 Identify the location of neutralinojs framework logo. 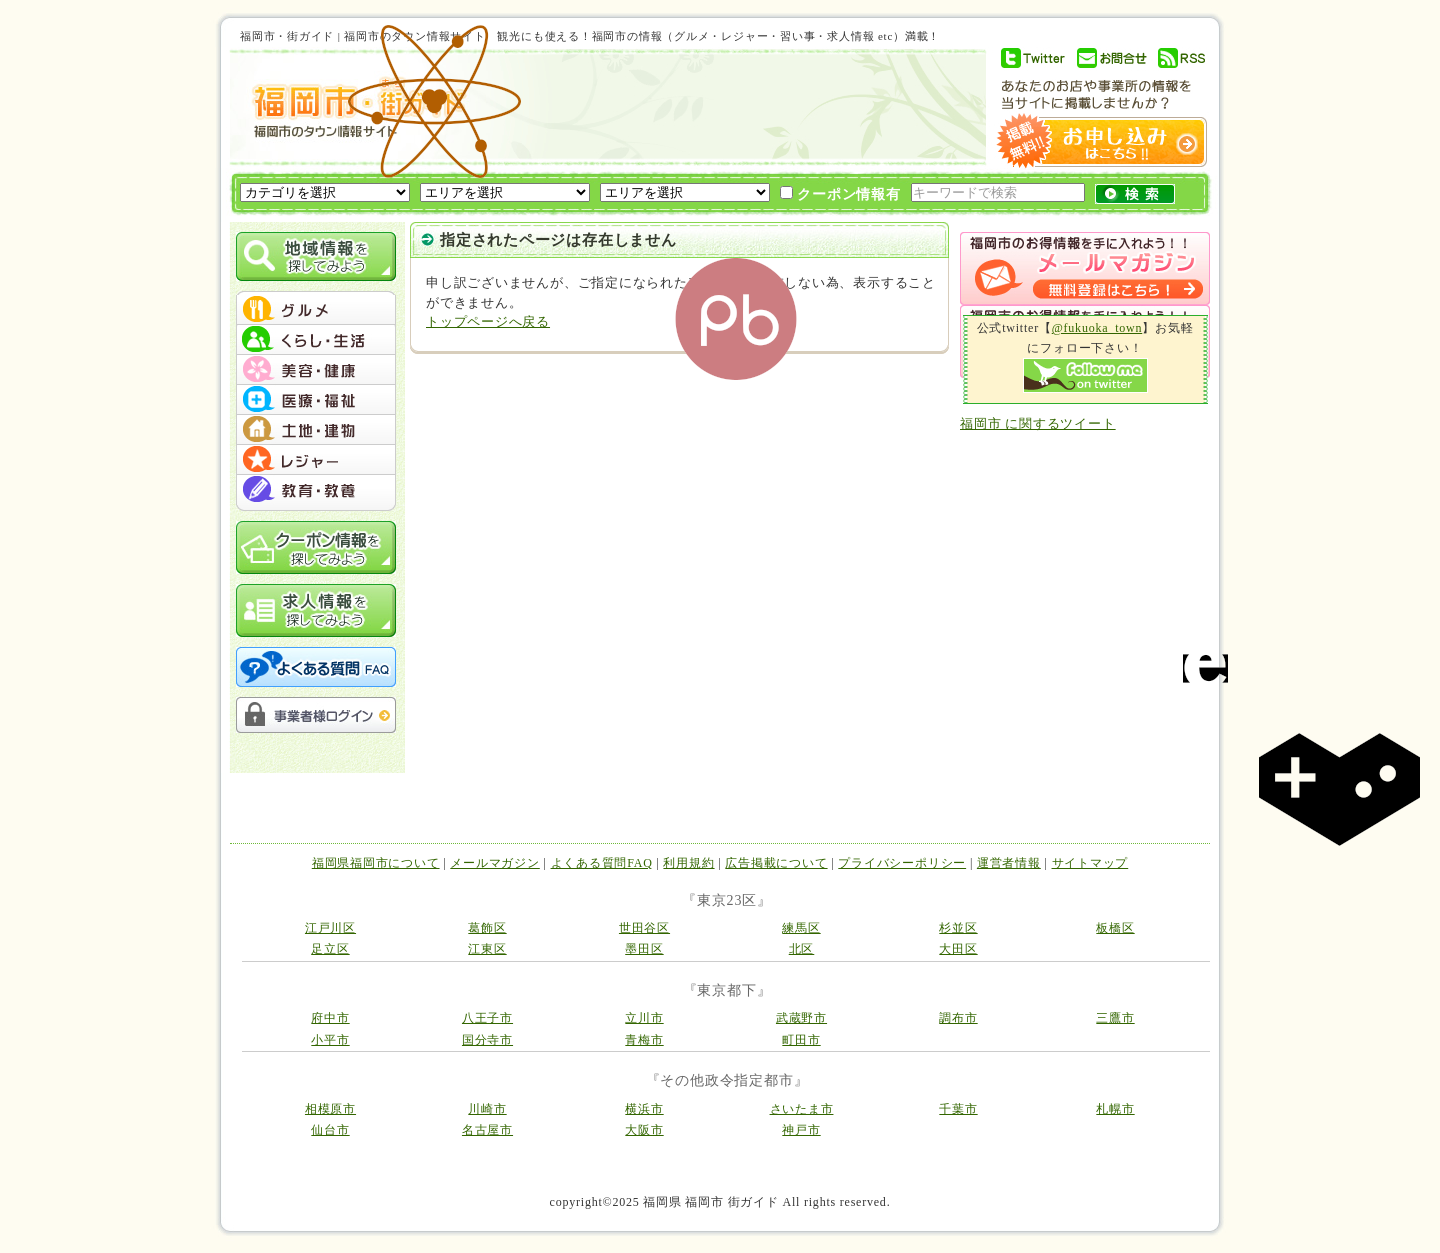
(434, 101).